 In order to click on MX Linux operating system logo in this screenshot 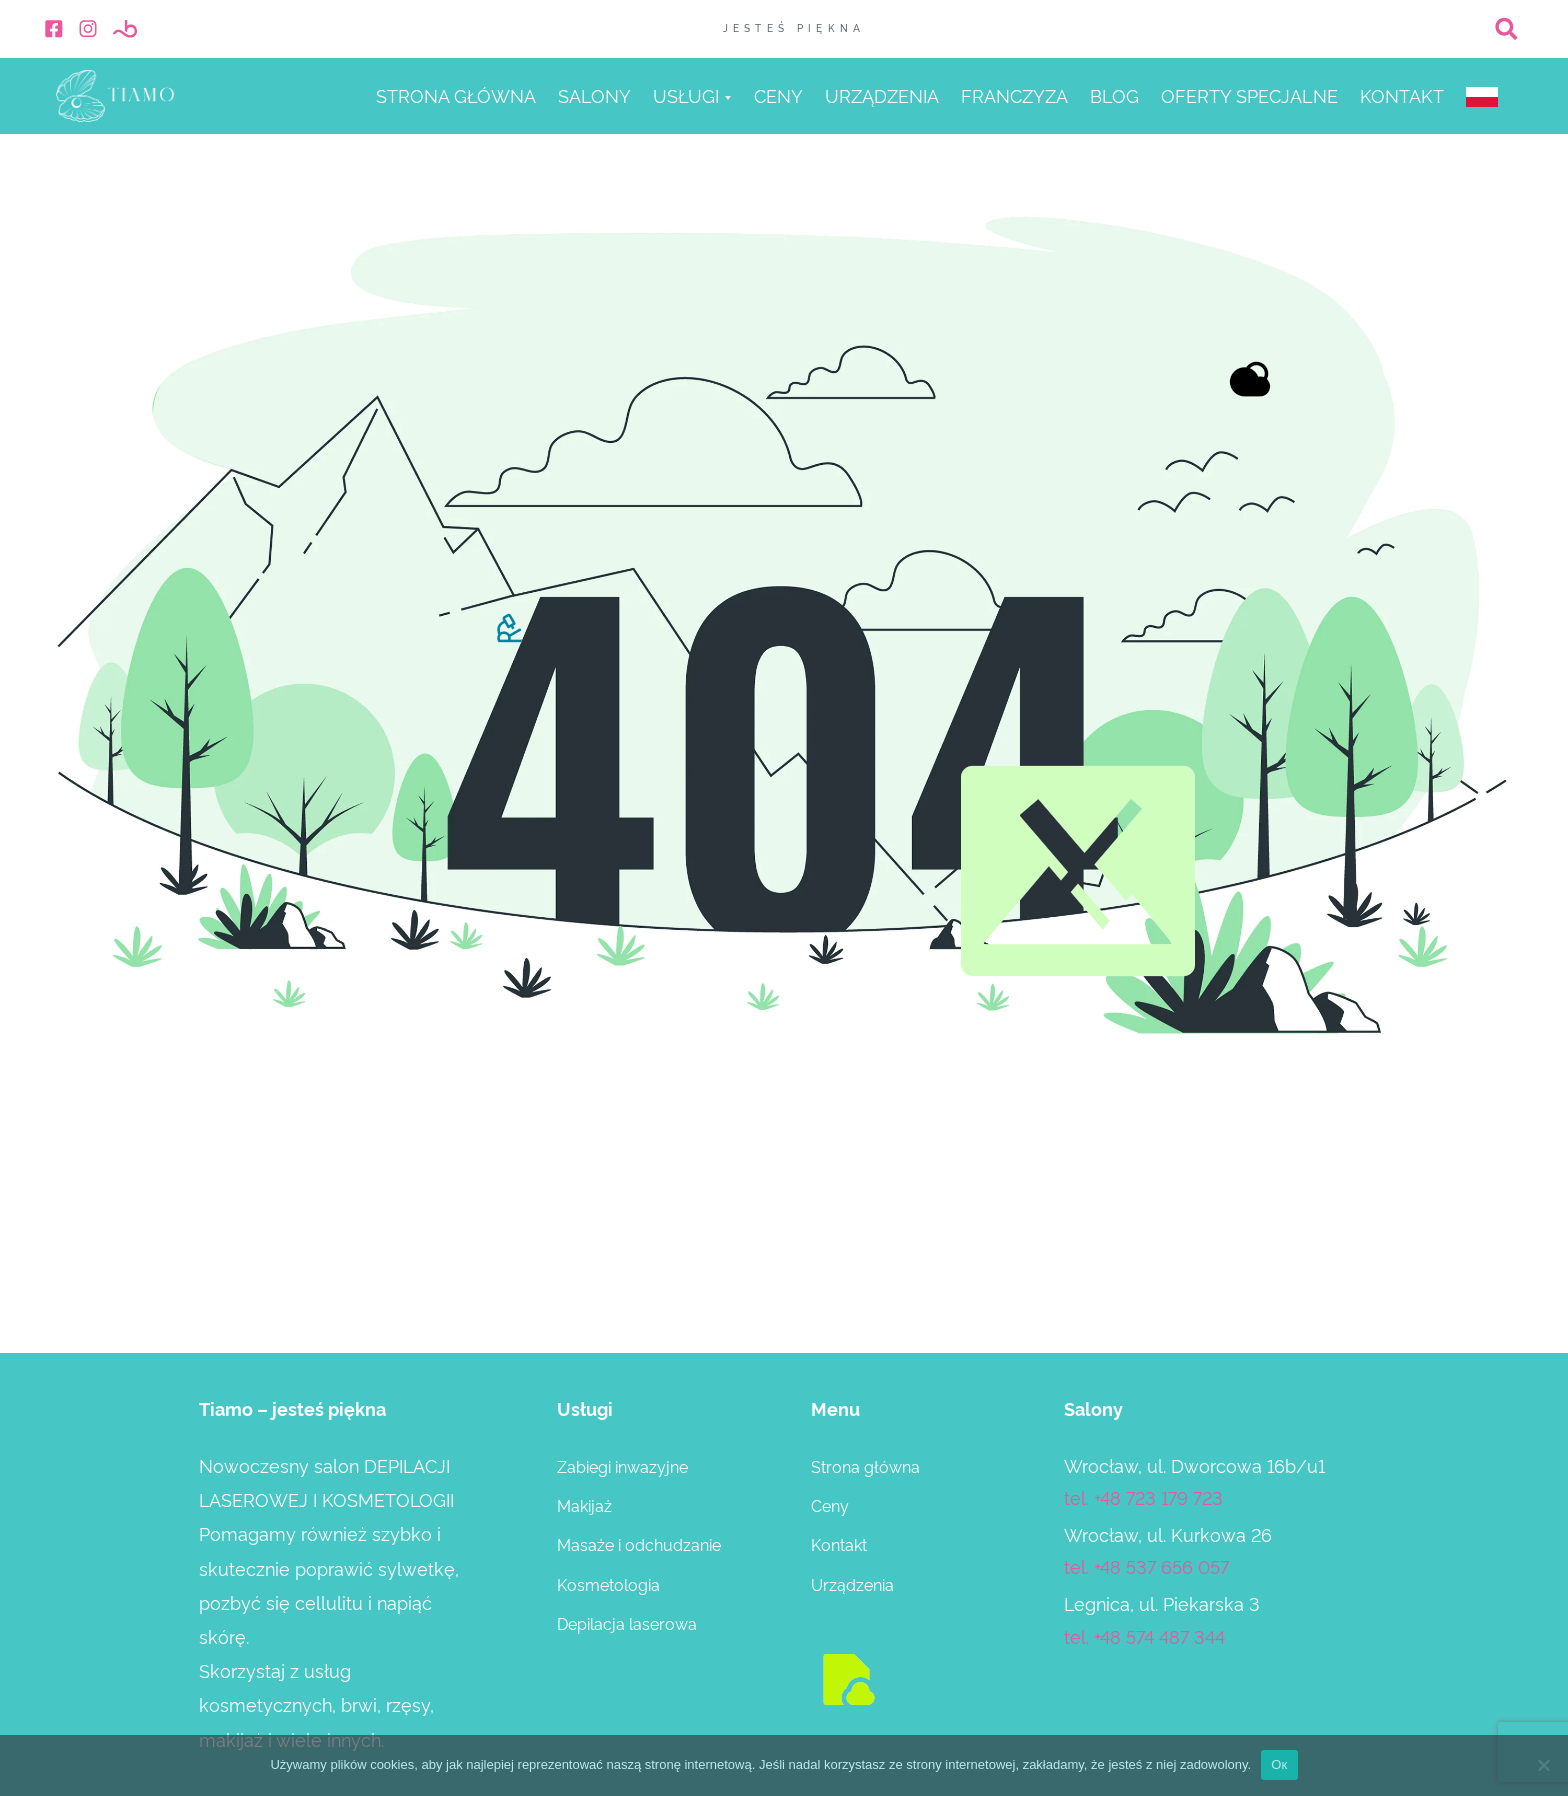, I will do `click(1078, 871)`.